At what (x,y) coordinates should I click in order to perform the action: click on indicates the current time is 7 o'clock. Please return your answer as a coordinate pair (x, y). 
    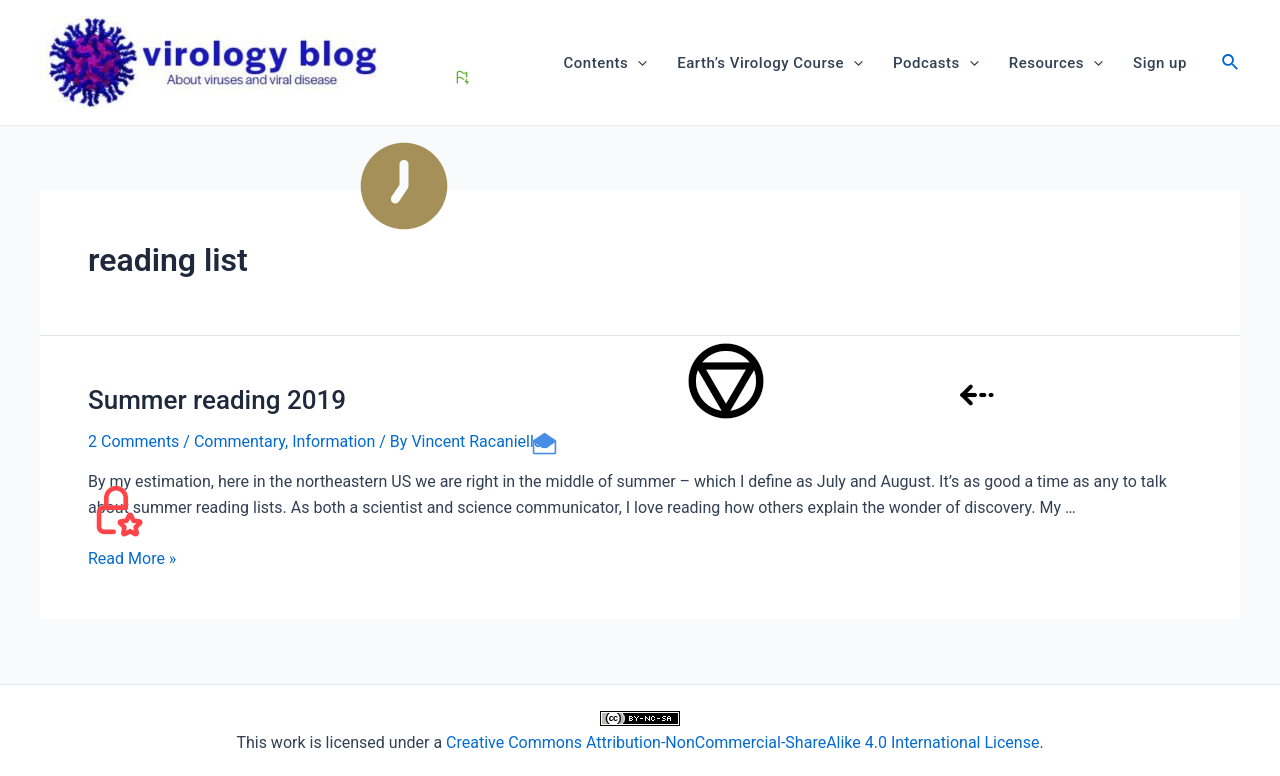
    Looking at the image, I should click on (404, 186).